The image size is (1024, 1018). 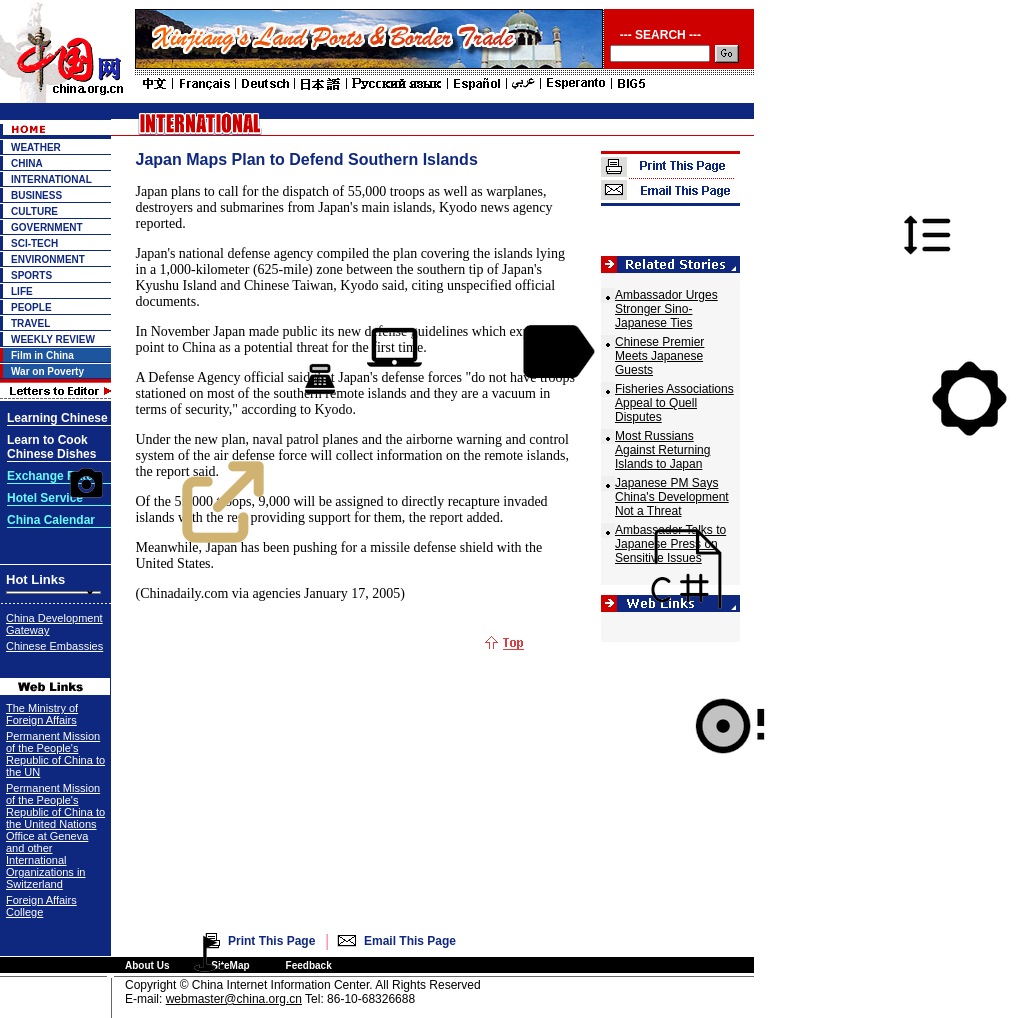 What do you see at coordinates (394, 348) in the screenshot?
I see `access mac or laptop-specific settings` at bounding box center [394, 348].